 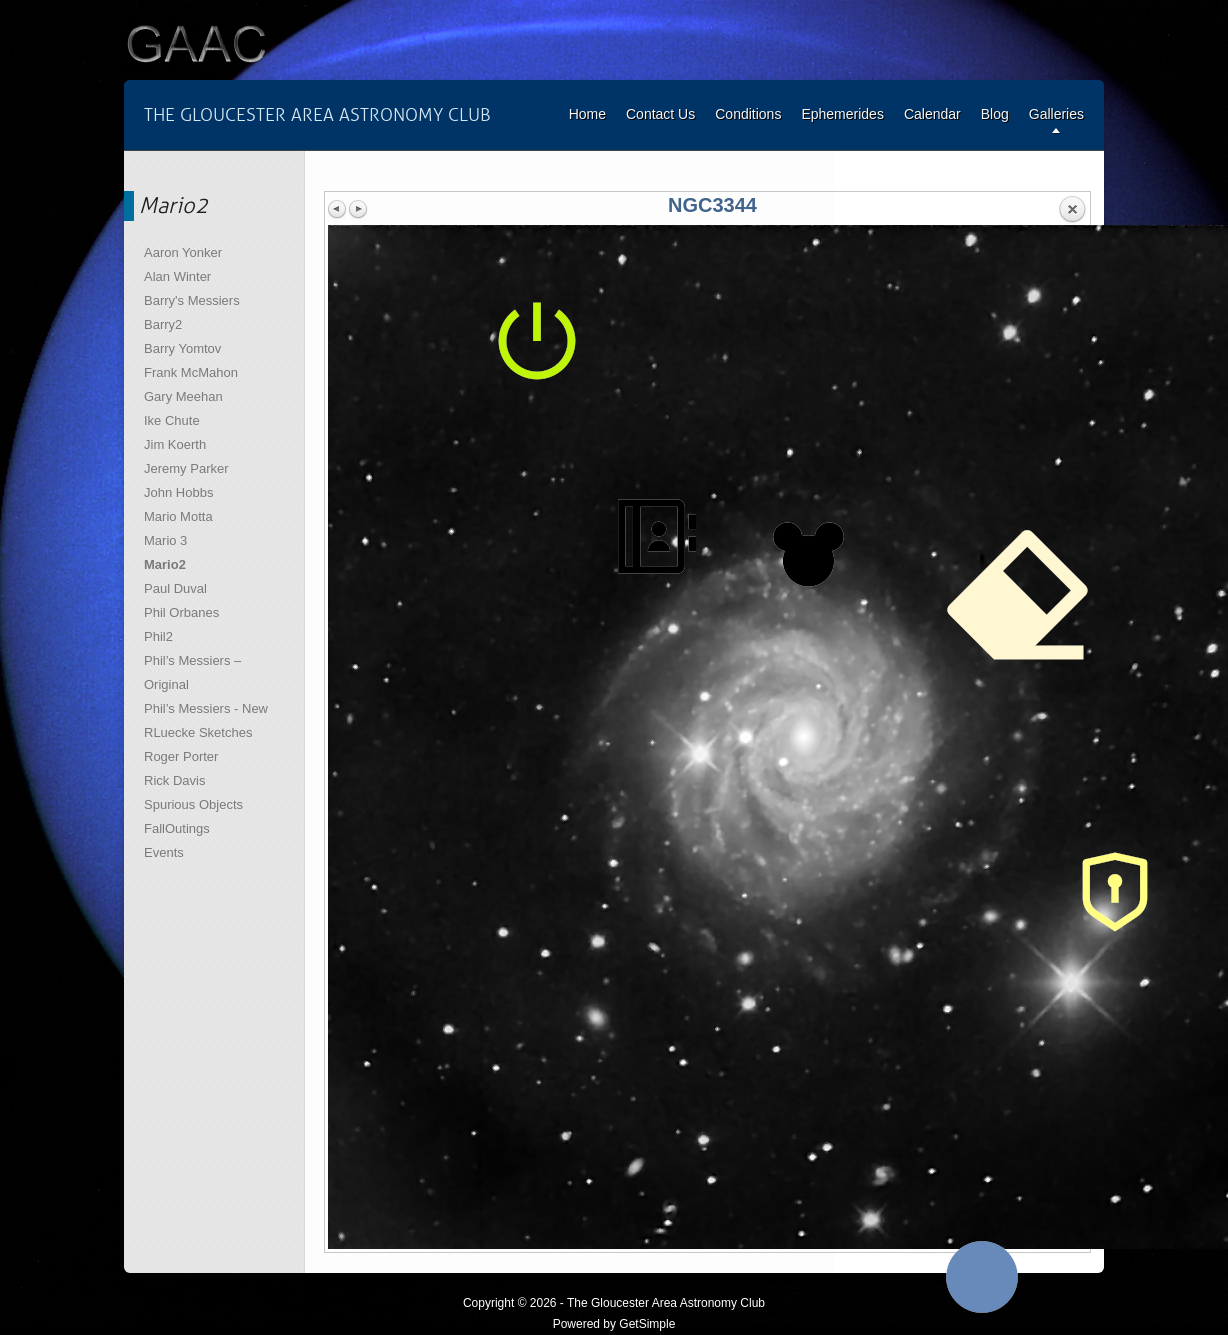 What do you see at coordinates (537, 341) in the screenshot?
I see `power off or shut down the device` at bounding box center [537, 341].